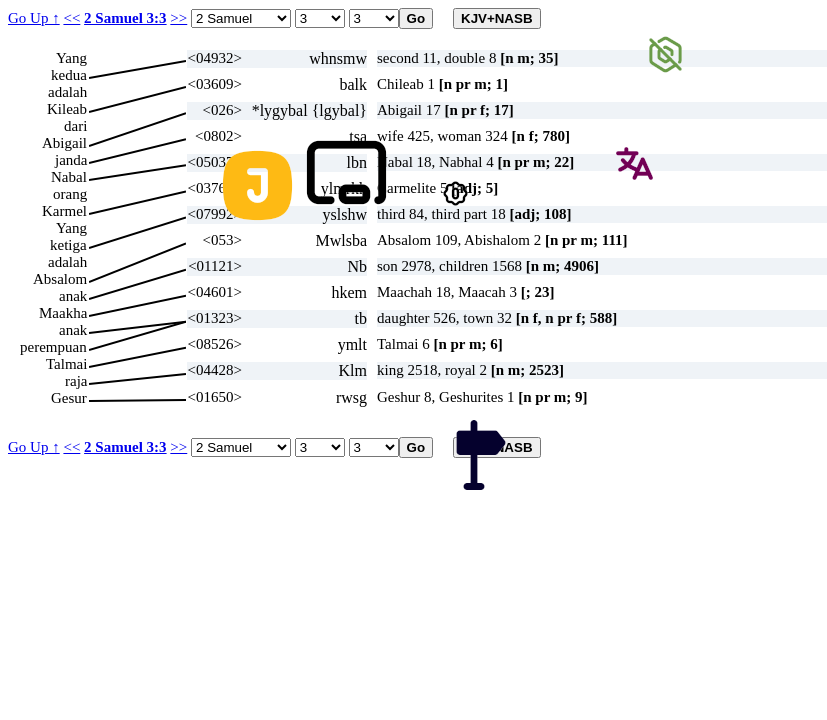  Describe the element at coordinates (455, 193) in the screenshot. I see `indicates zero items or notifications` at that location.